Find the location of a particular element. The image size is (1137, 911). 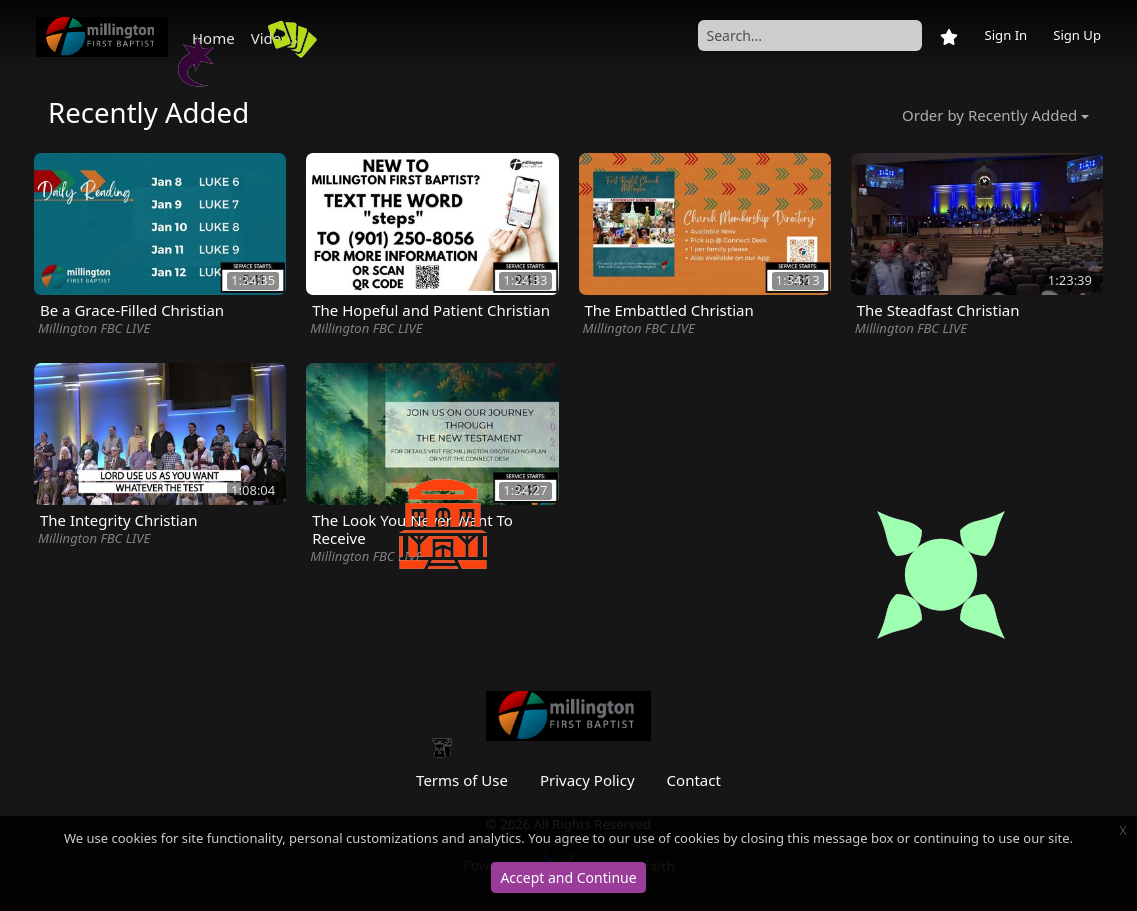

visit the saloon or tavern in-game is located at coordinates (443, 524).